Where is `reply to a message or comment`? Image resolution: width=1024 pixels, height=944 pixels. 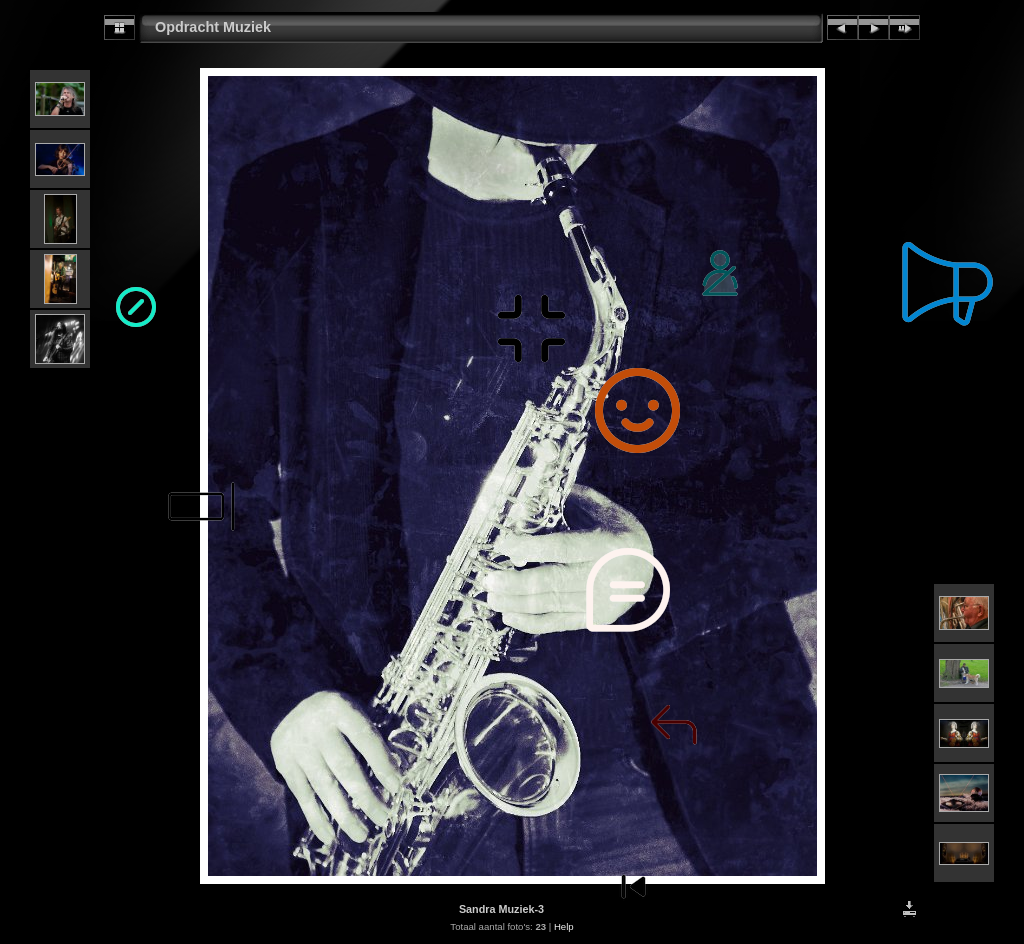 reply to a message or comment is located at coordinates (673, 725).